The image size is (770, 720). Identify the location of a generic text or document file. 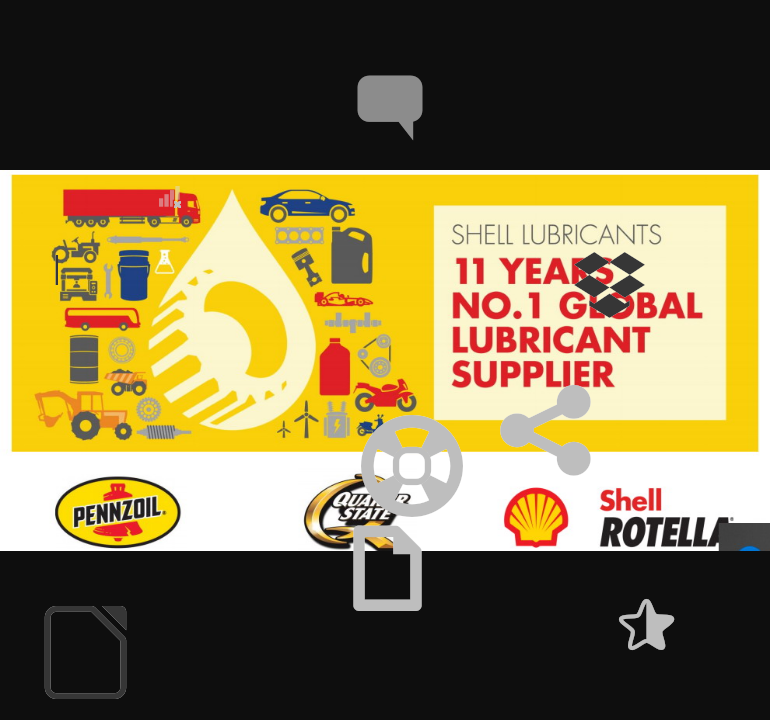
(387, 565).